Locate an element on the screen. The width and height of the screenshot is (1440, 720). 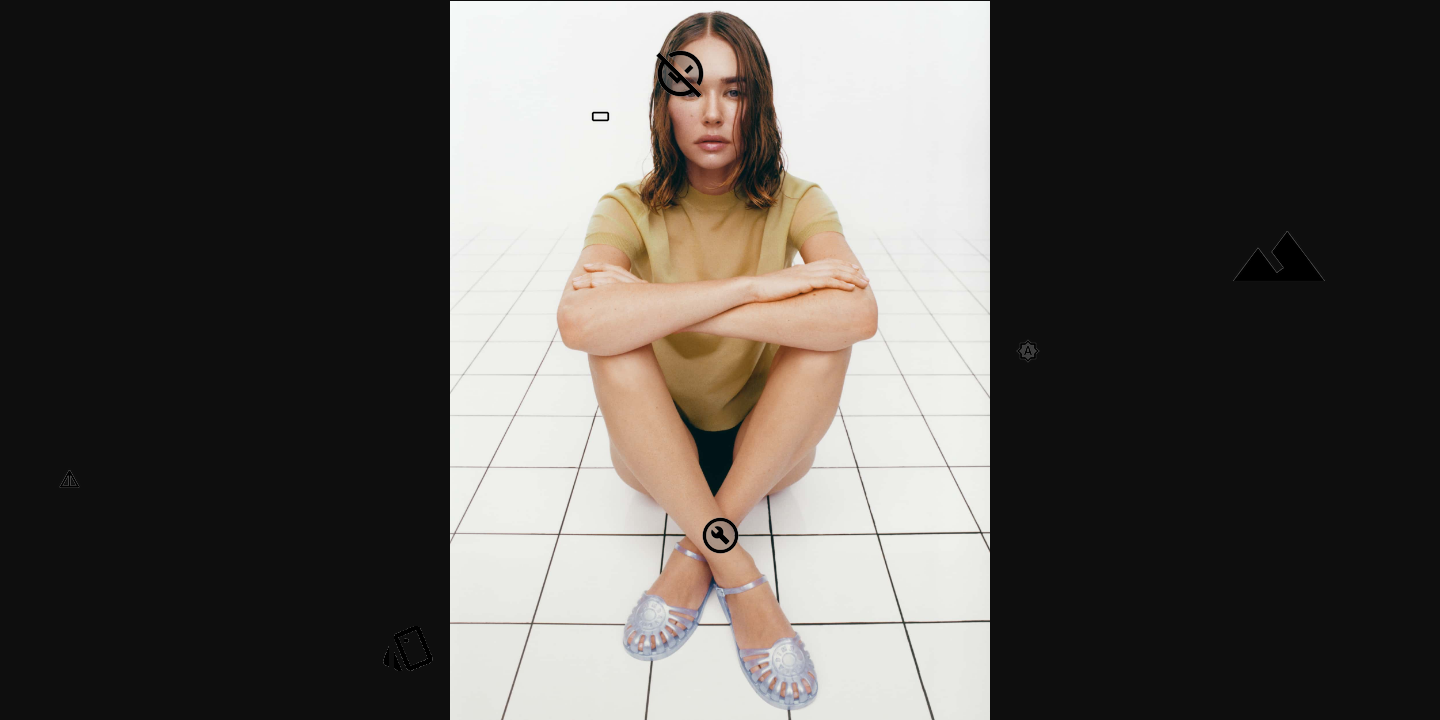
crop image to 7:5 aspect ratio is located at coordinates (600, 116).